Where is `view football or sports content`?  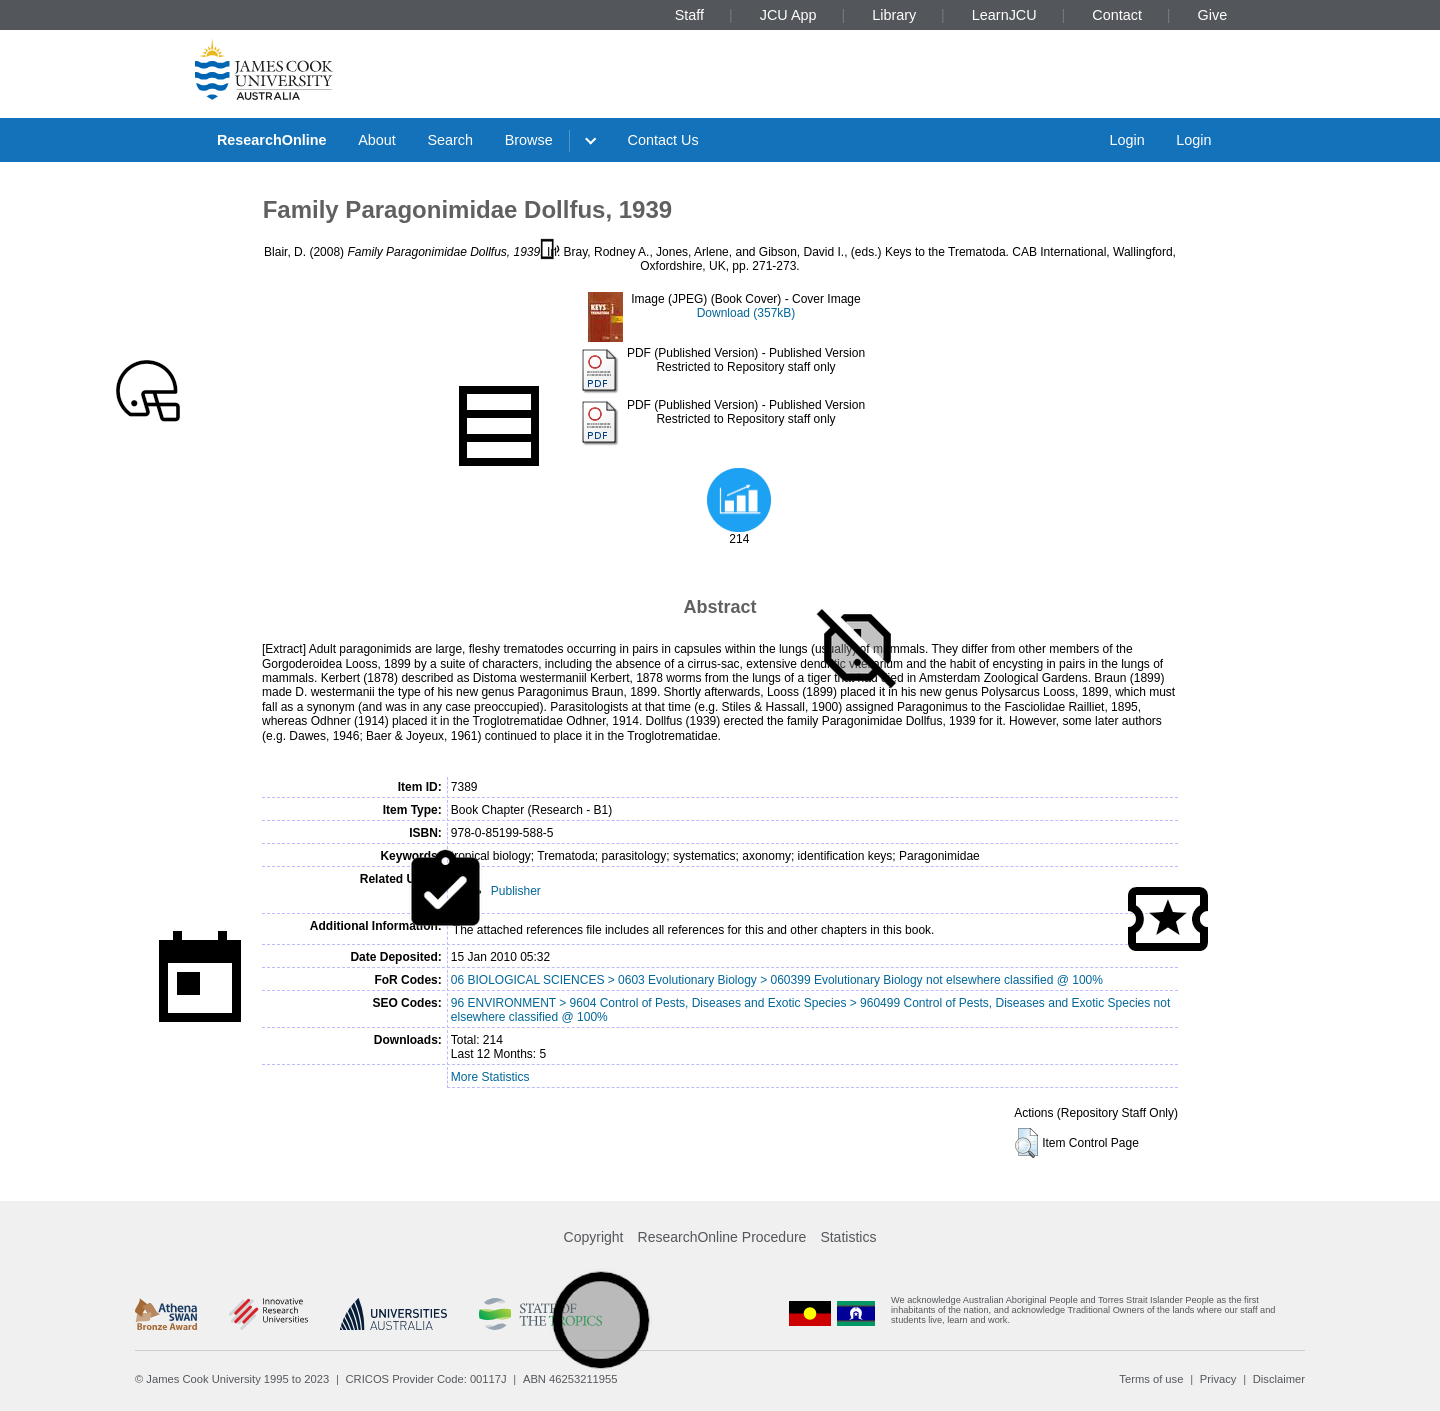 view football or sports content is located at coordinates (148, 392).